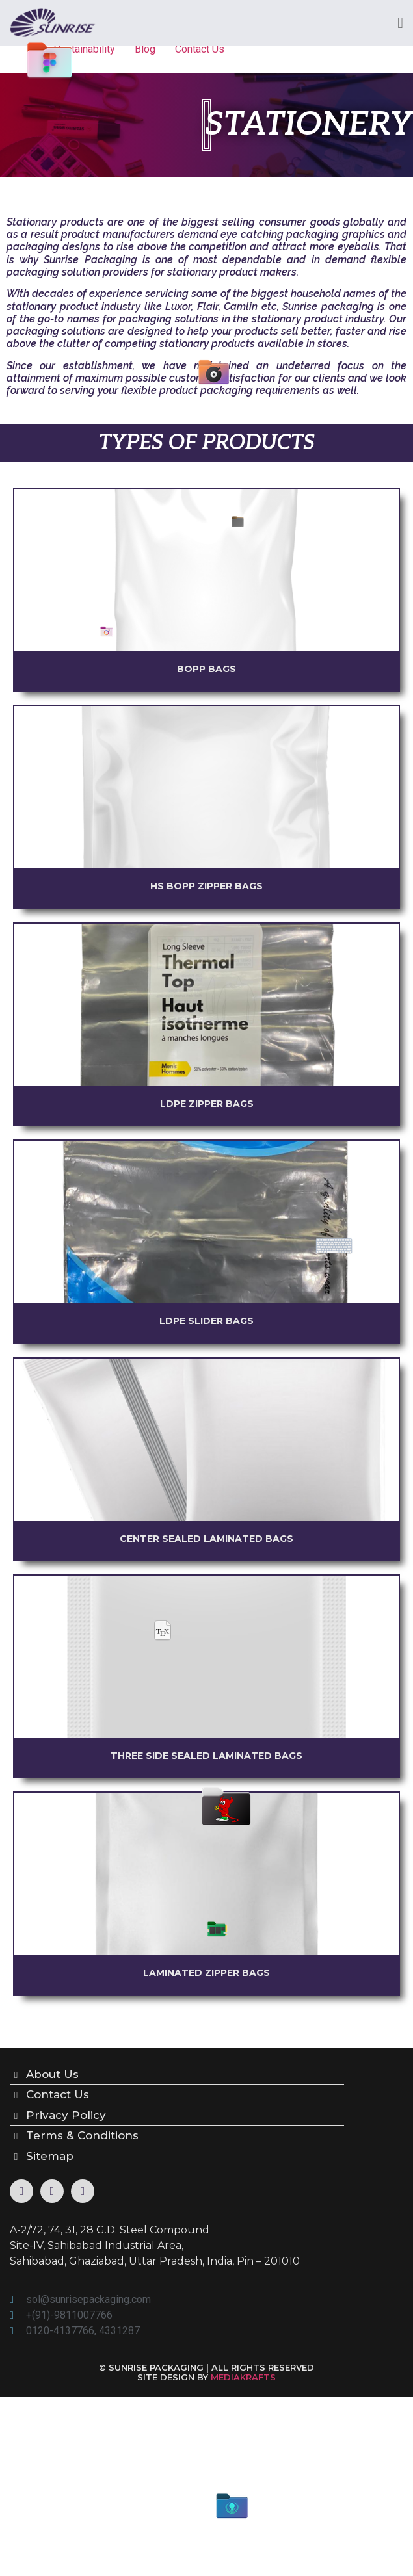  I want to click on folder containing NVMe SSD storage files, so click(217, 1929).